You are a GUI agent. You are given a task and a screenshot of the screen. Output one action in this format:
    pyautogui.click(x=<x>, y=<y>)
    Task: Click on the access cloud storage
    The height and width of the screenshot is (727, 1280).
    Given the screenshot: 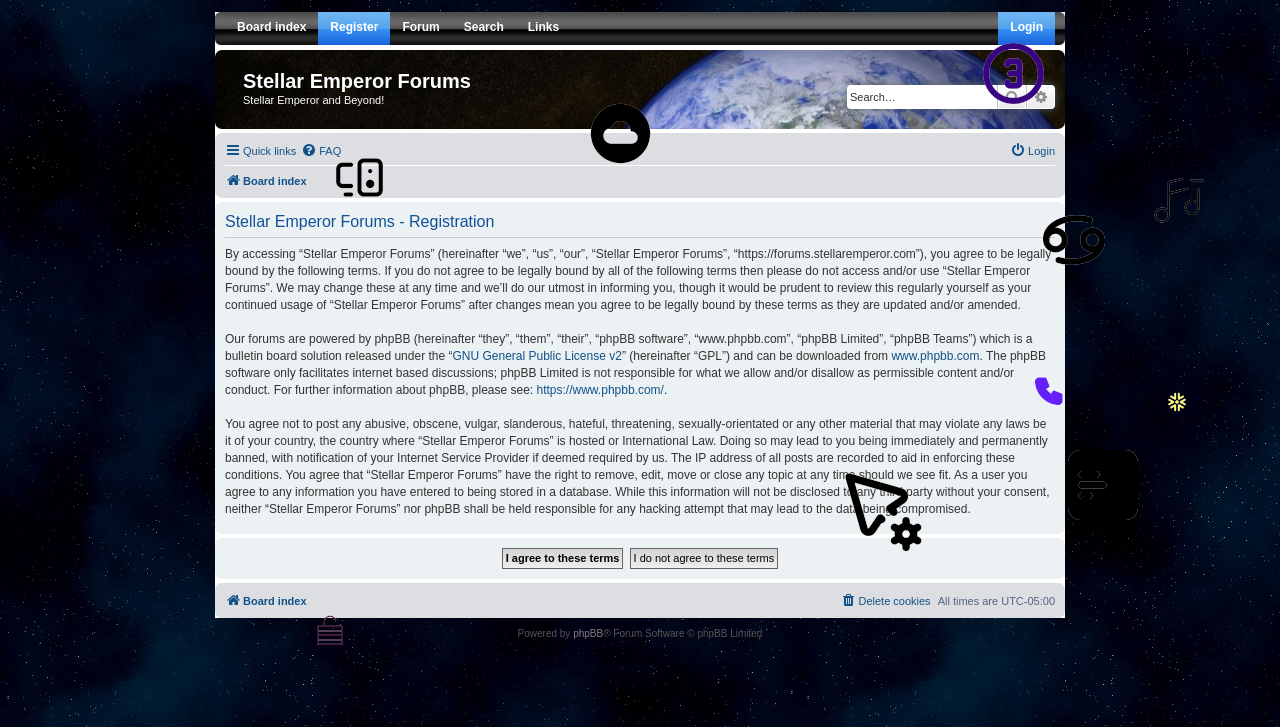 What is the action you would take?
    pyautogui.click(x=620, y=133)
    